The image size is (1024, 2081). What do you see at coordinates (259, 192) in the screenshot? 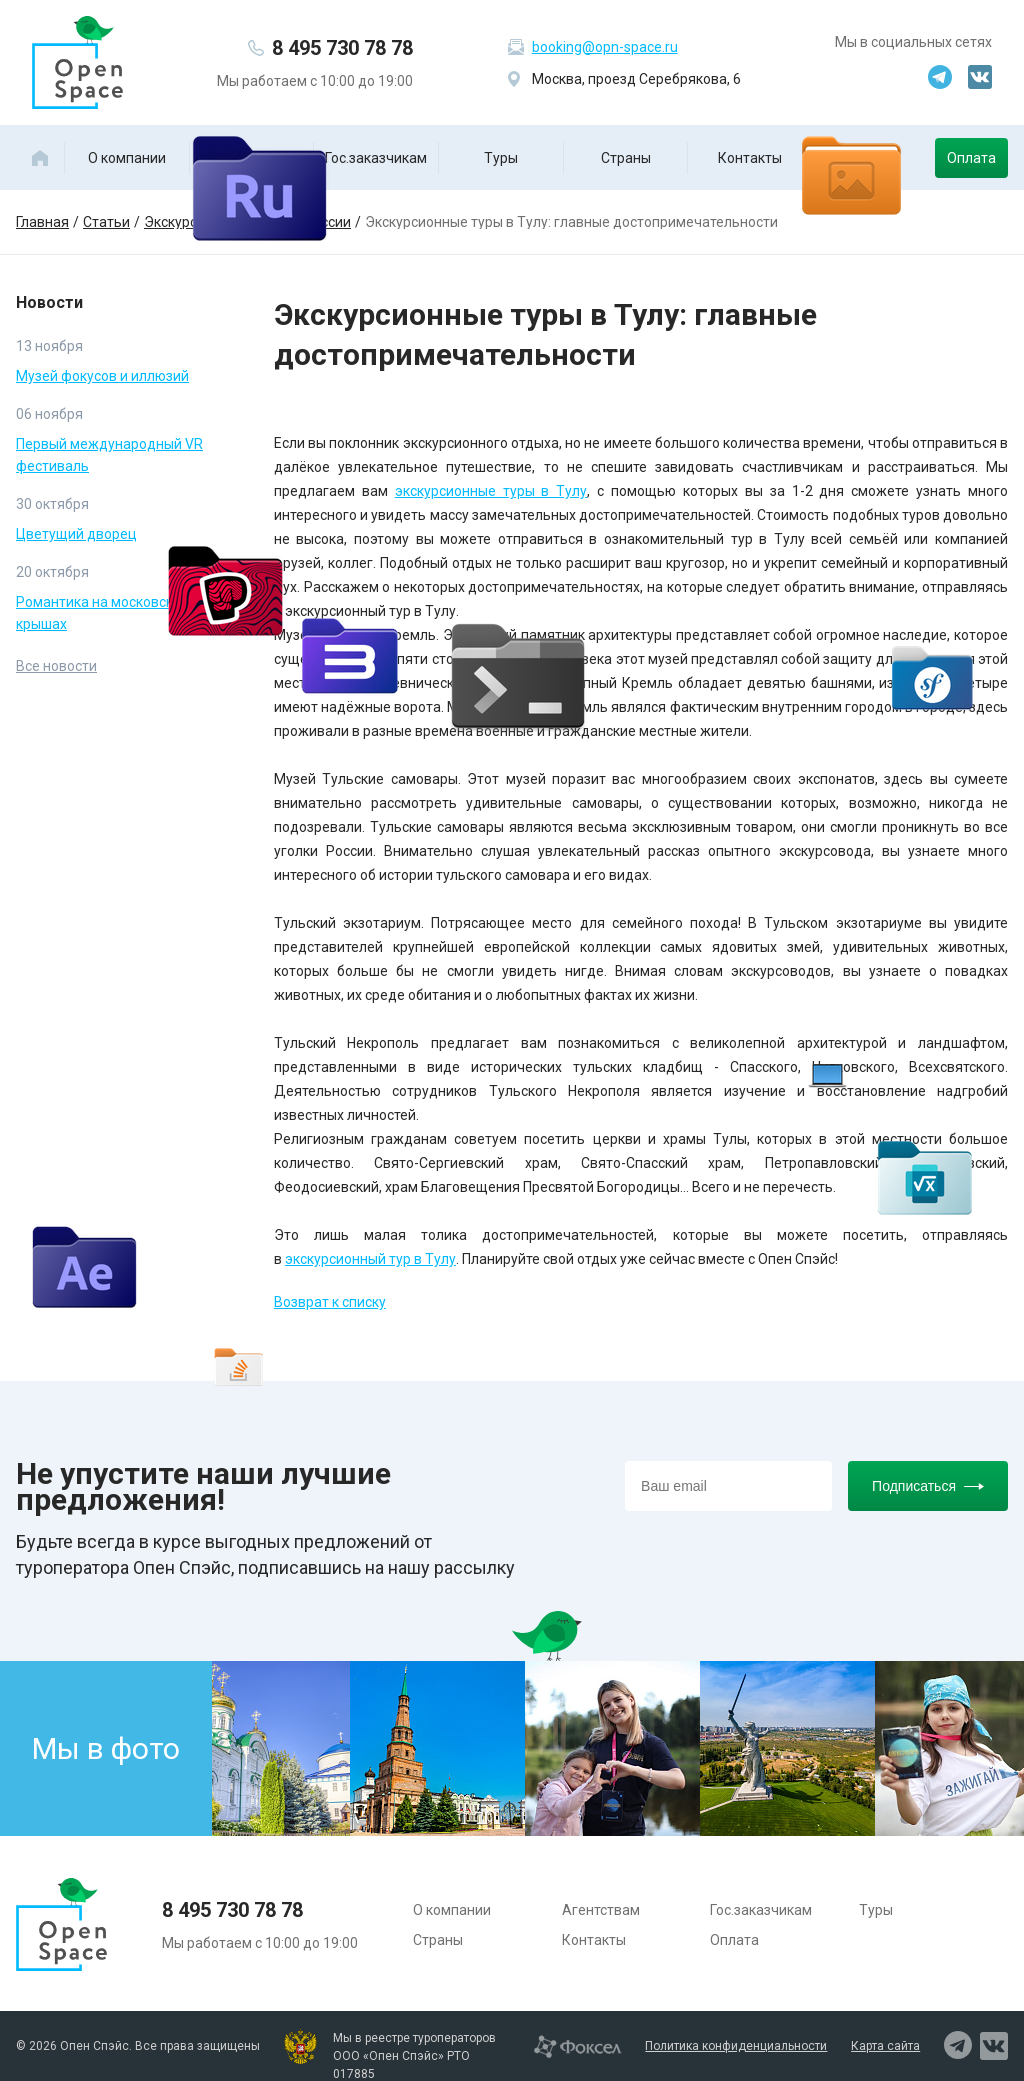
I see `folder containing Adobe Premiere Rush project files` at bounding box center [259, 192].